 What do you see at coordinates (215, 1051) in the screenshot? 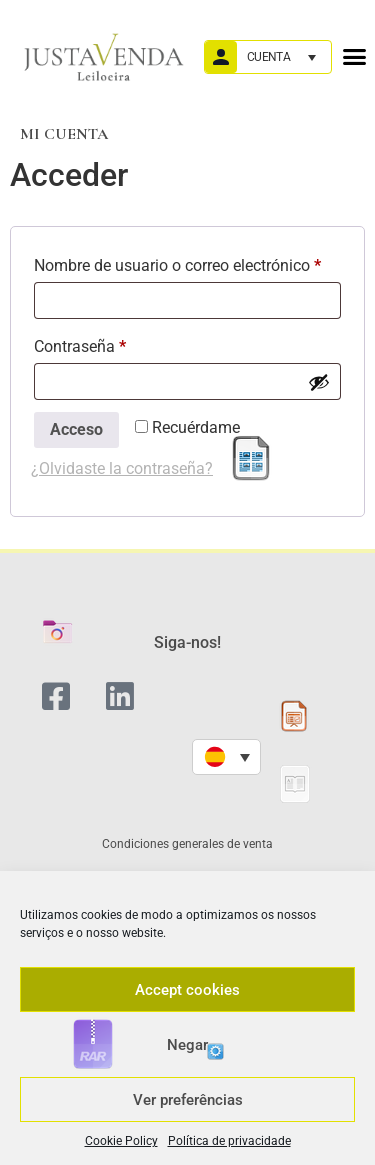
I see `access system runtime components` at bounding box center [215, 1051].